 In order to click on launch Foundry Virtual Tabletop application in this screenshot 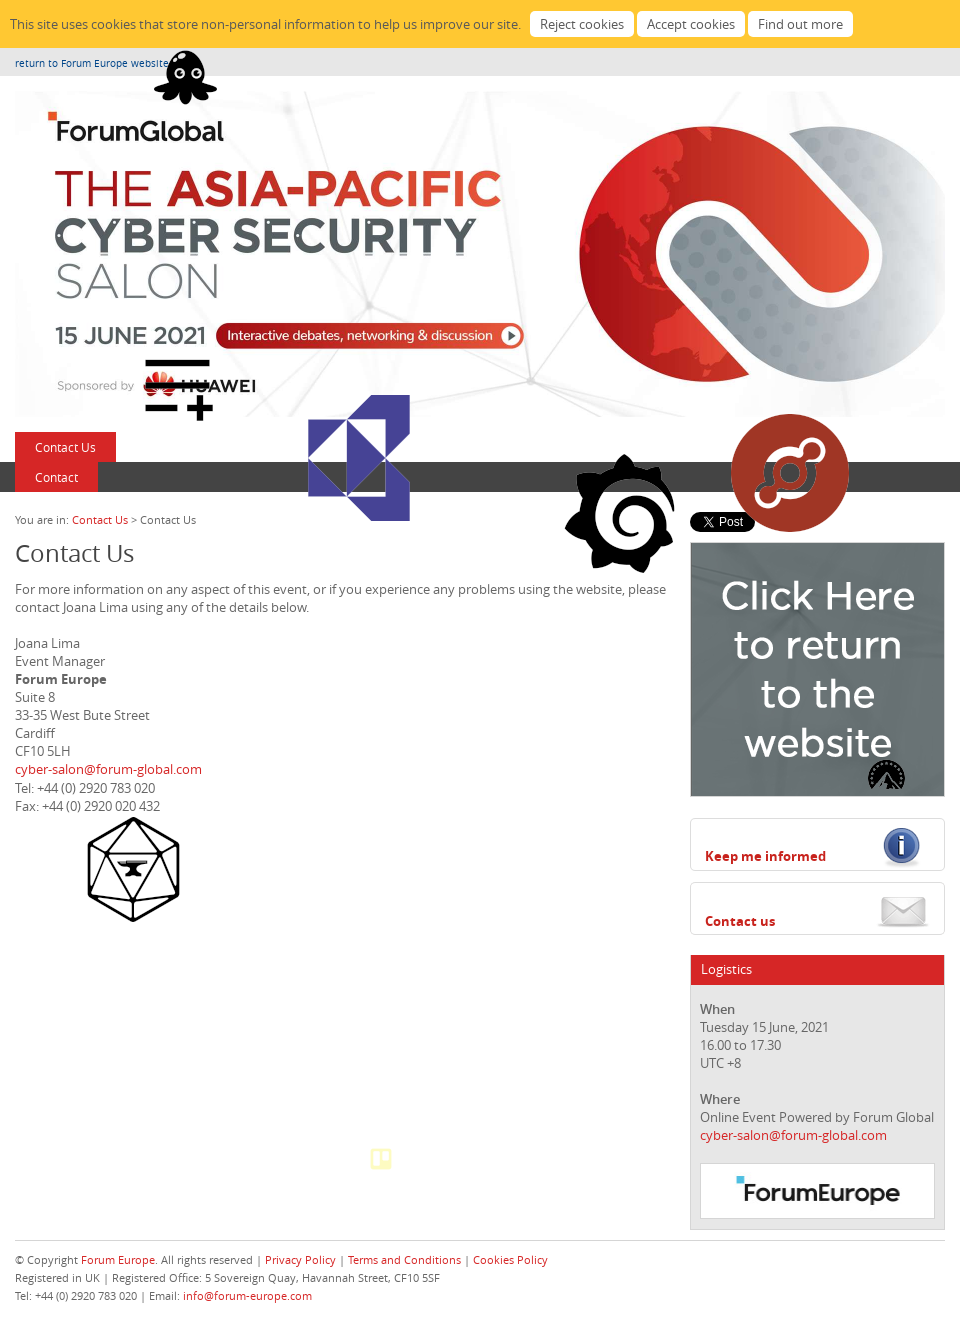, I will do `click(133, 869)`.